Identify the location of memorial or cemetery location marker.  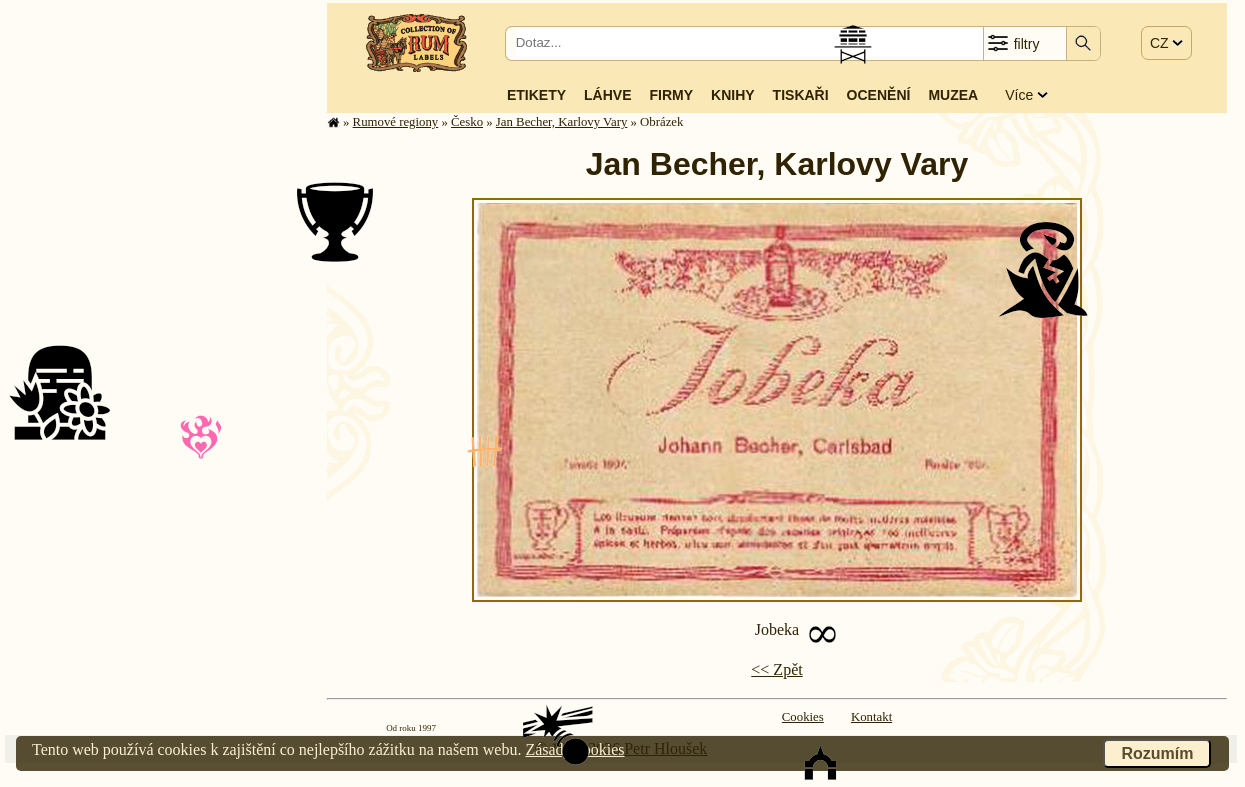
(60, 391).